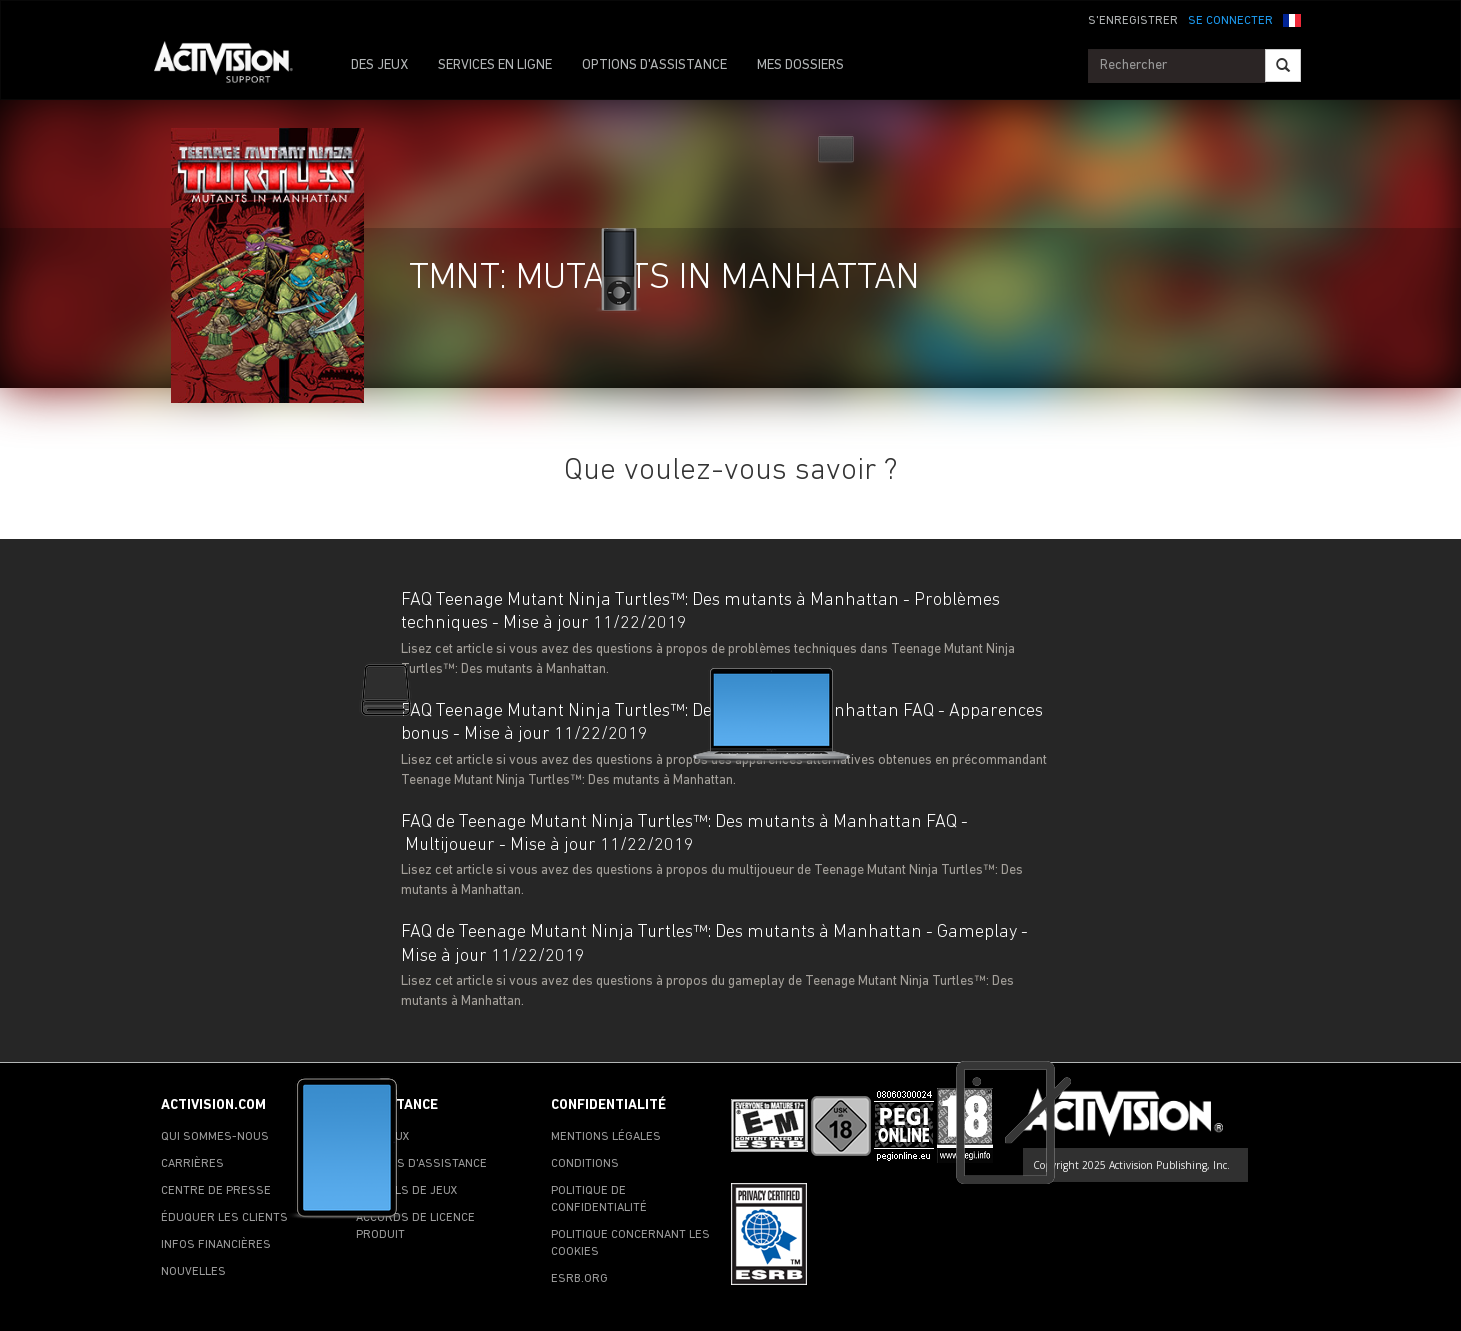  Describe the element at coordinates (618, 270) in the screenshot. I see `manage connected iPod device` at that location.